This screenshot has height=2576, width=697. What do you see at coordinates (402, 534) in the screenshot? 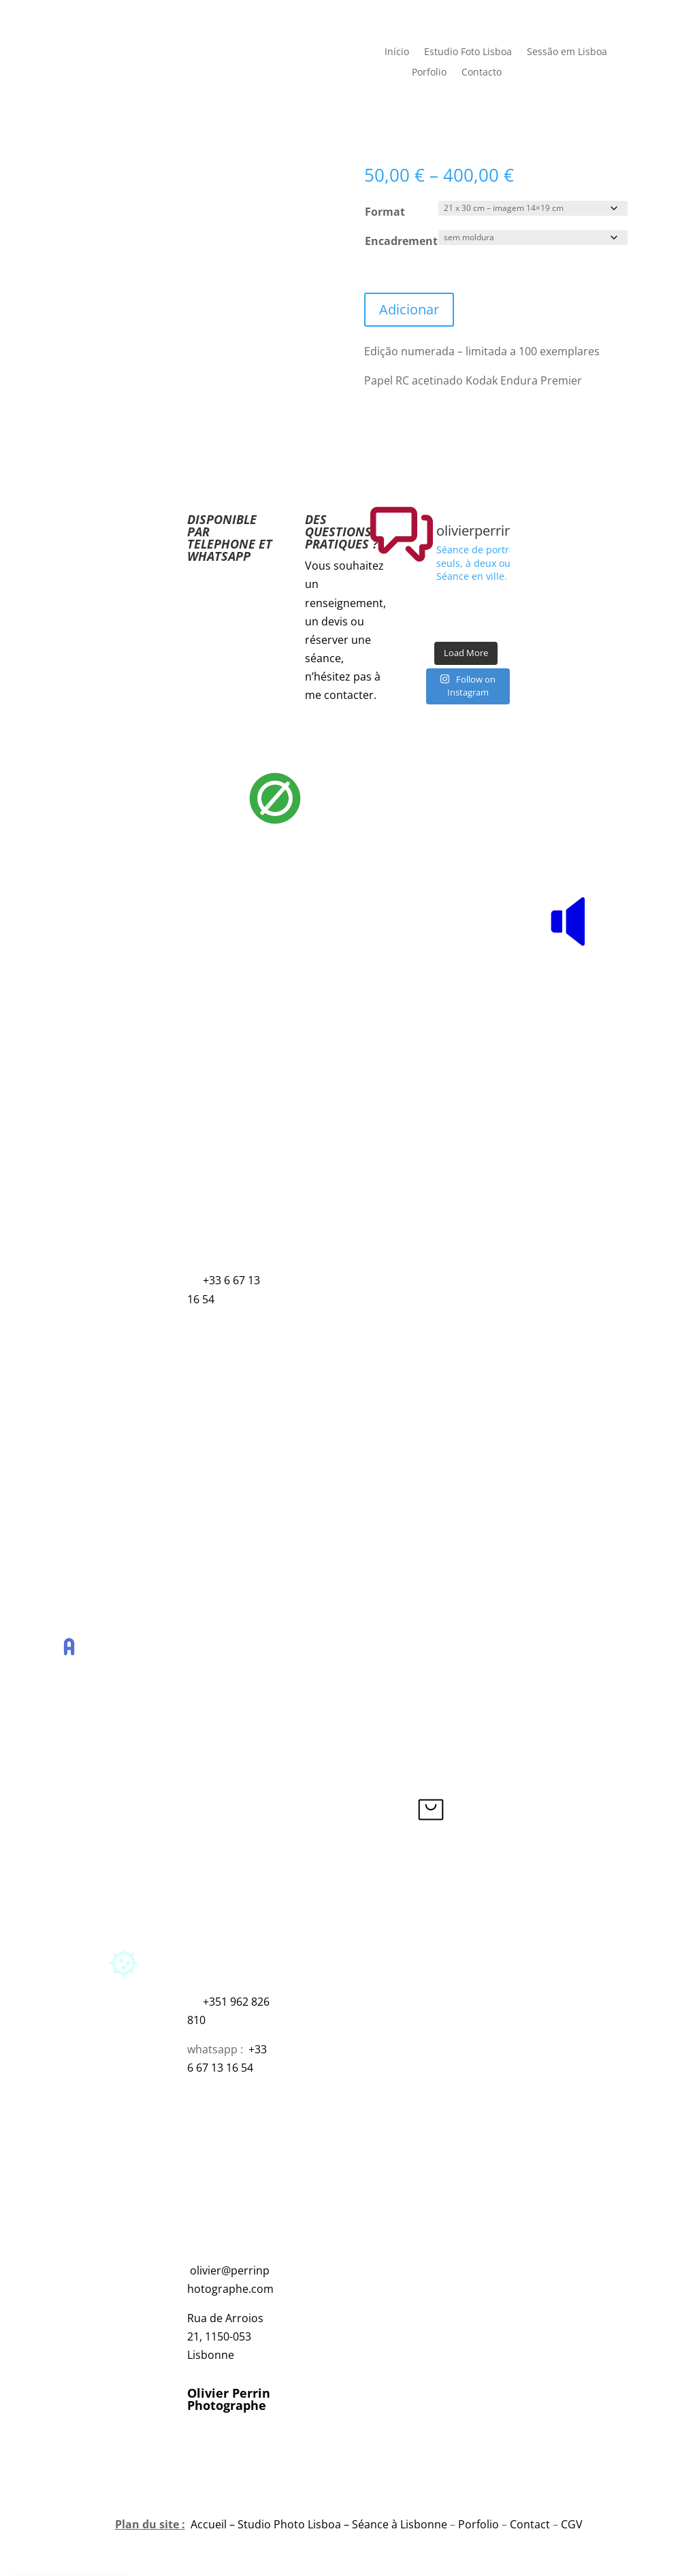
I see `view discussion thread` at bounding box center [402, 534].